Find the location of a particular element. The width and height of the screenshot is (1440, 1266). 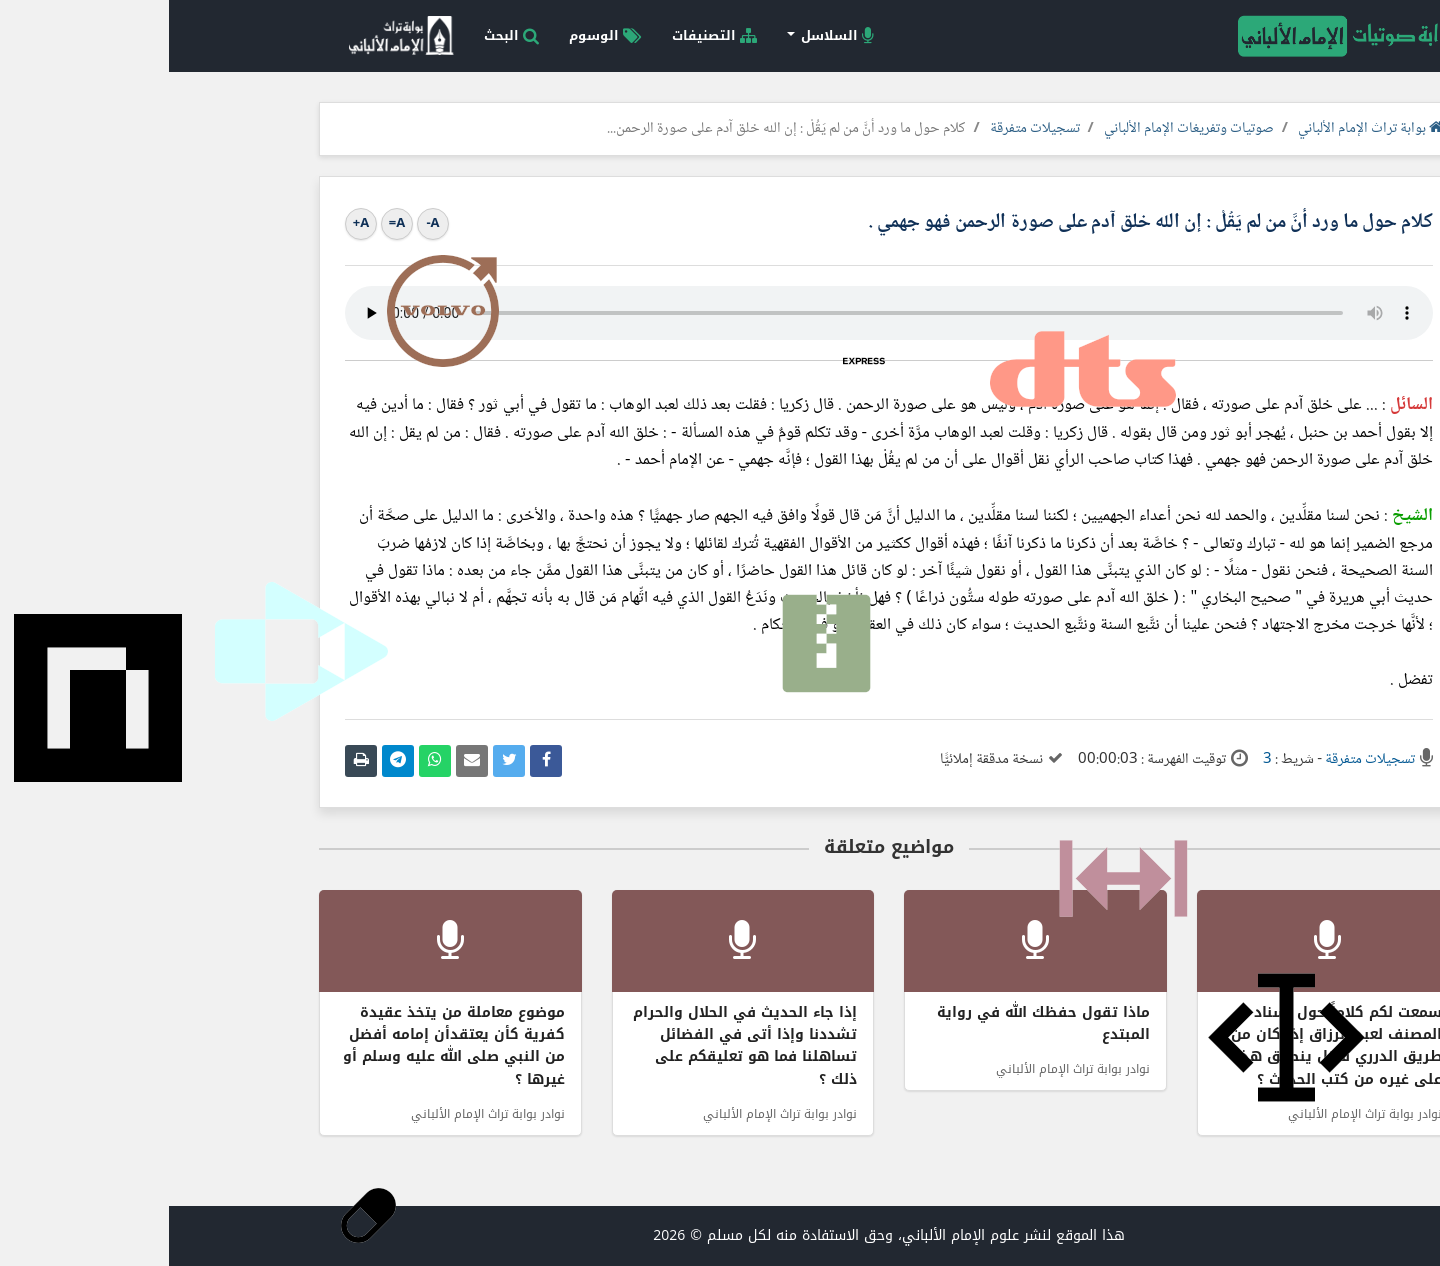

compressed or zipped file is located at coordinates (826, 643).